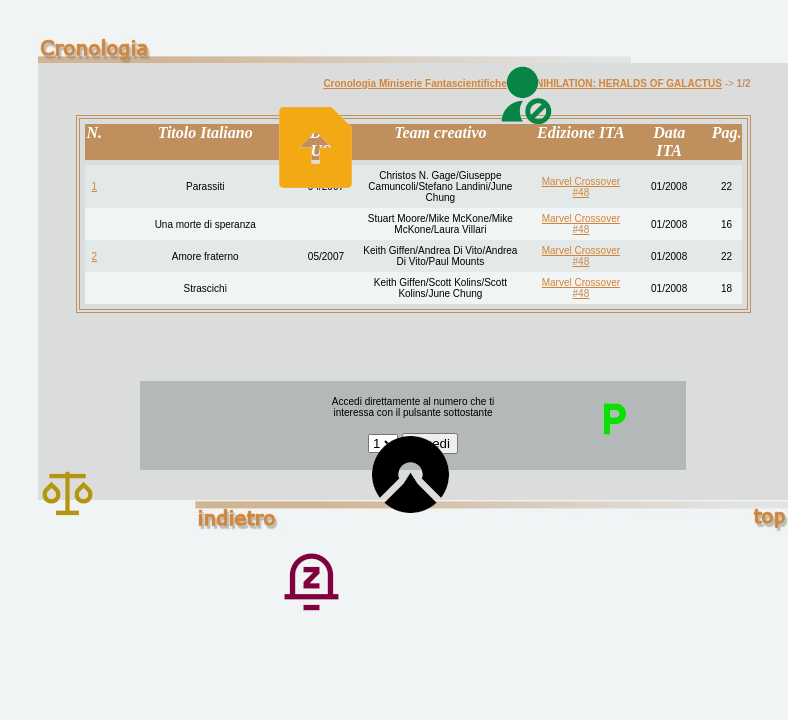 Image resolution: width=788 pixels, height=720 pixels. I want to click on open the komoot app, so click(410, 474).